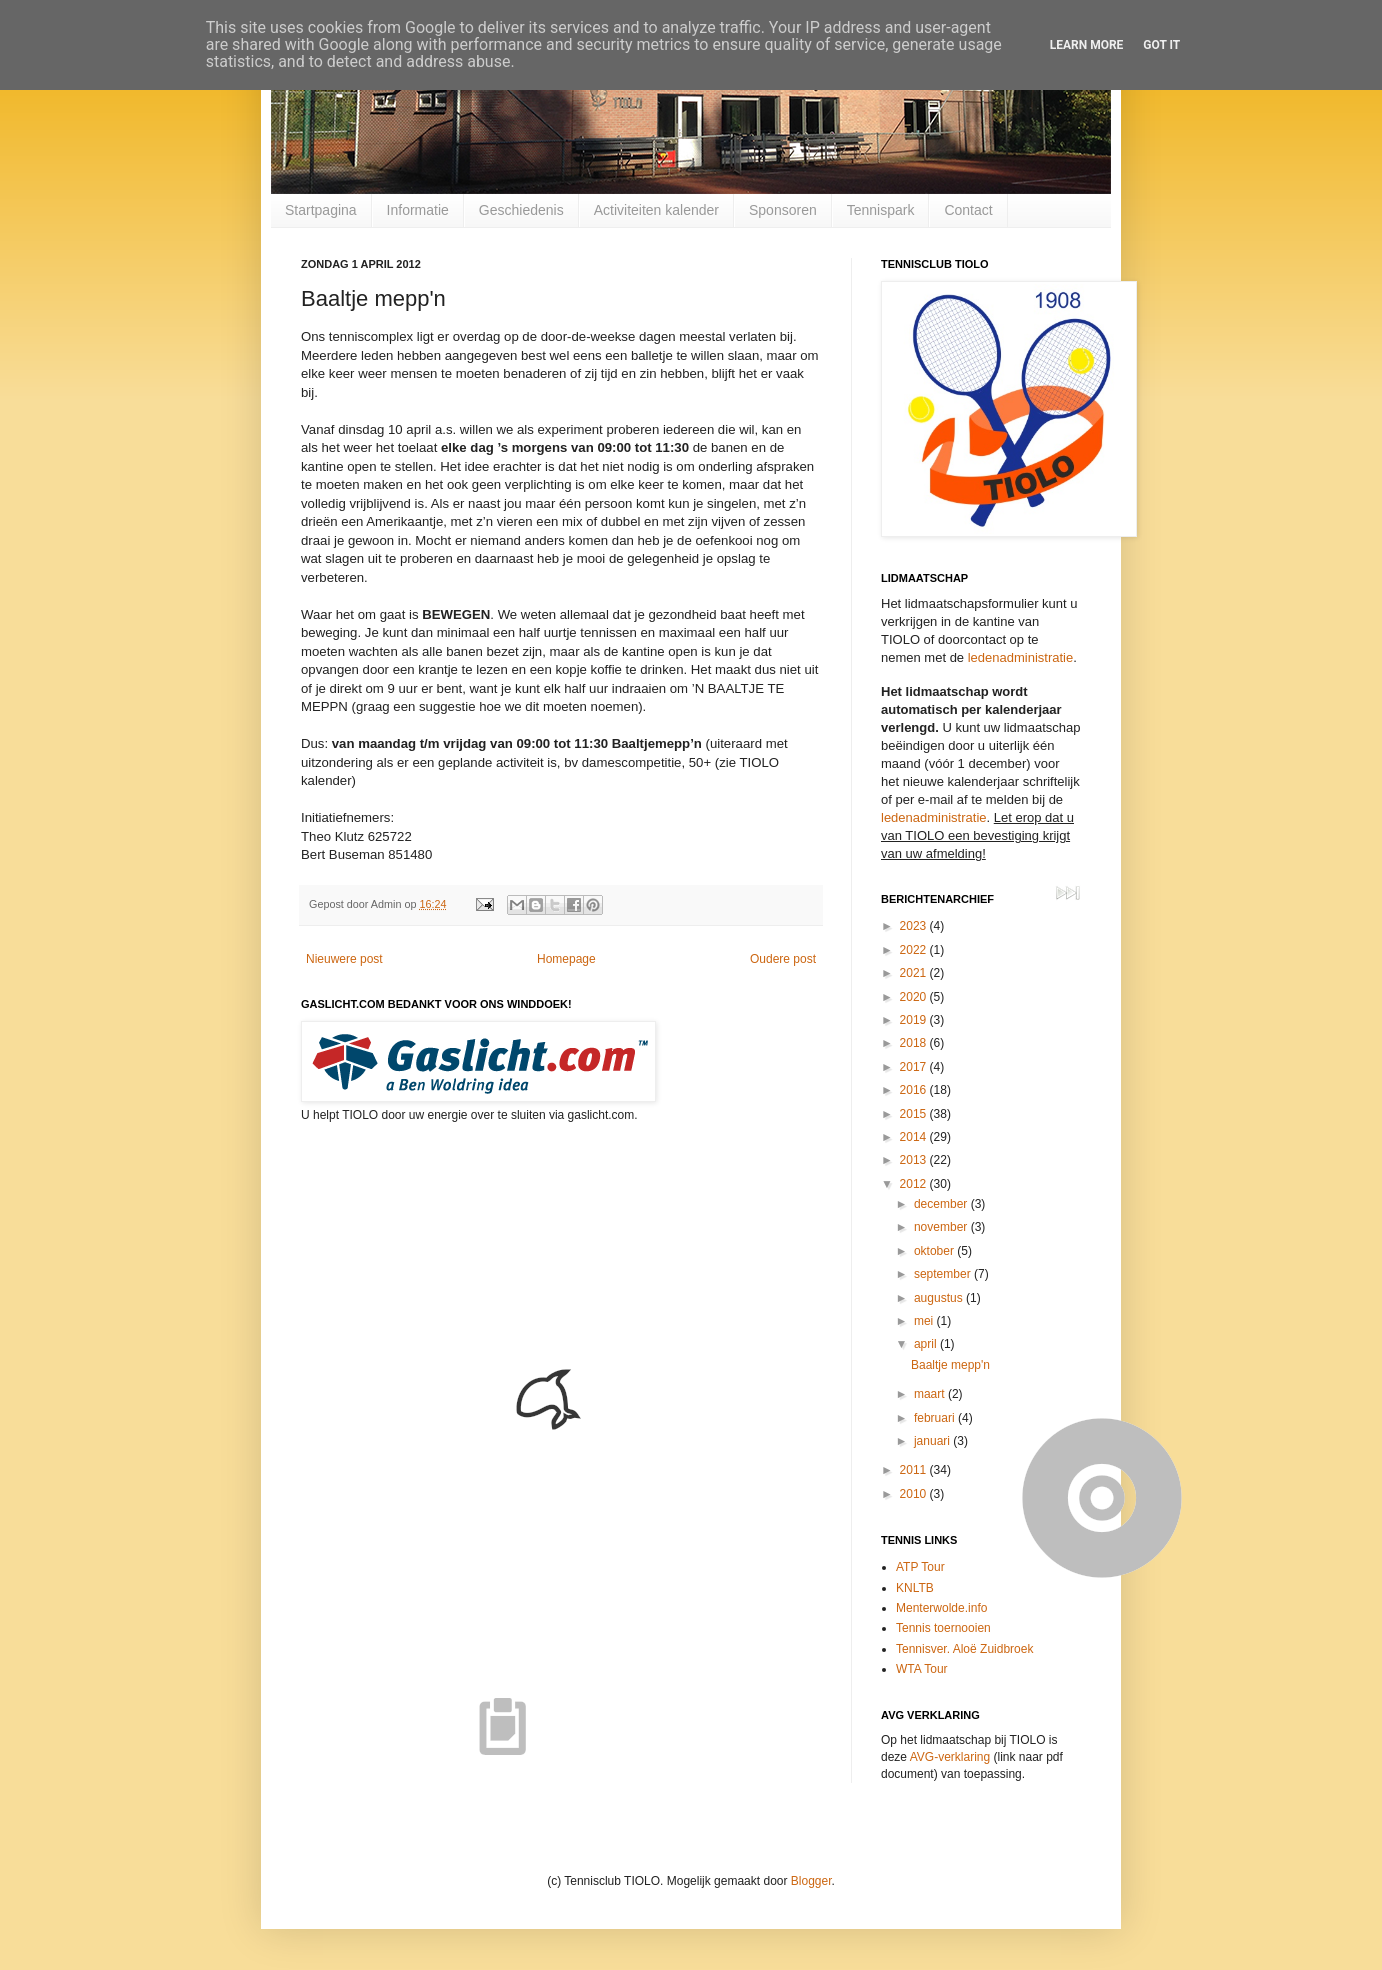  Describe the element at coordinates (547, 1399) in the screenshot. I see `launch orca screen reader application` at that location.